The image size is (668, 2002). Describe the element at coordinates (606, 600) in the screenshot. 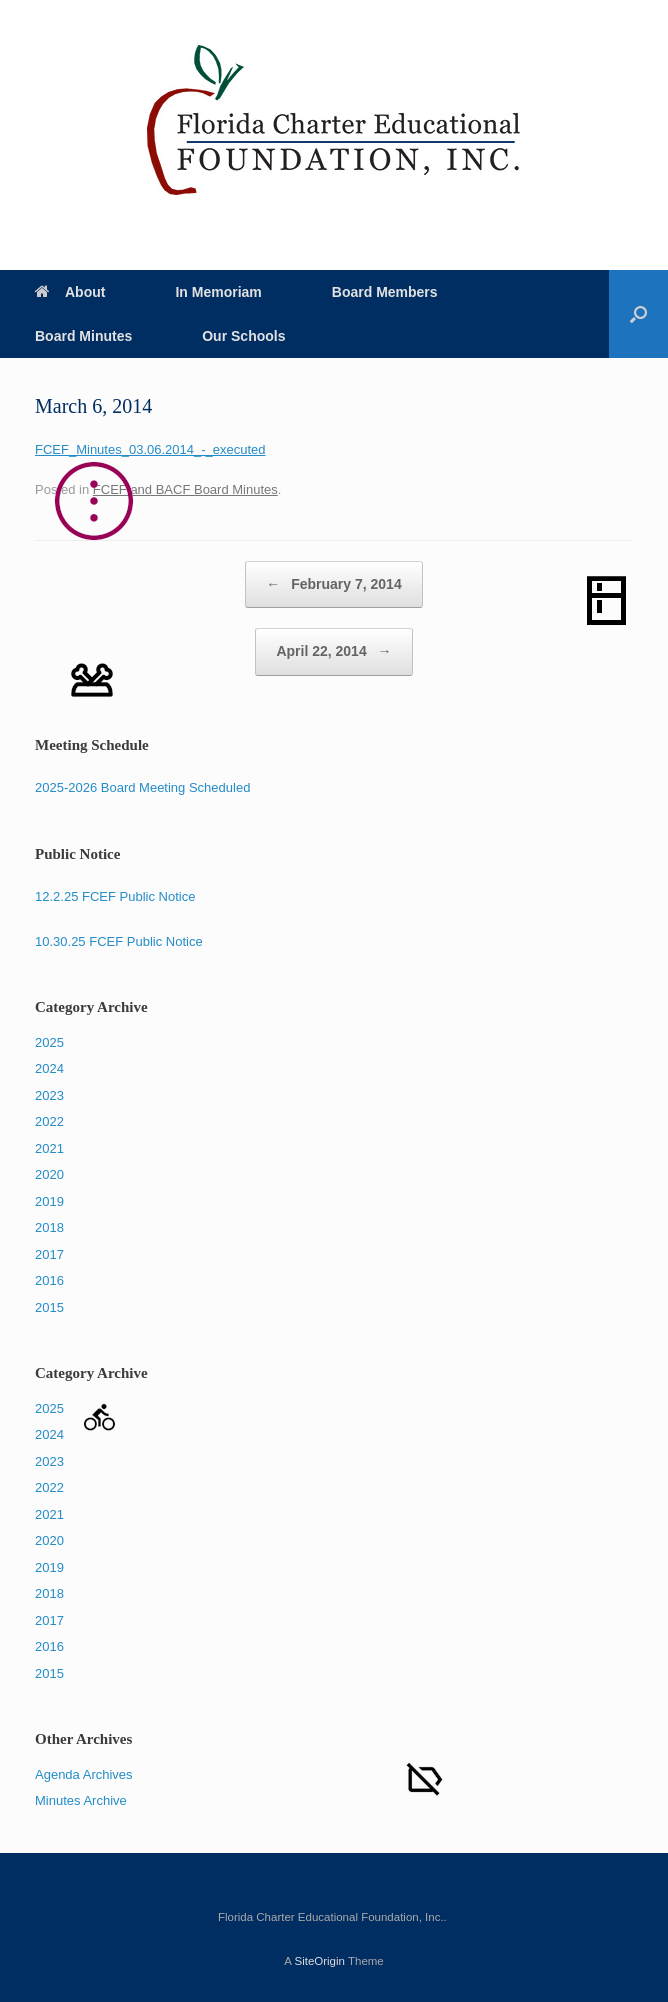

I see `access kitchen or food-related settings` at that location.